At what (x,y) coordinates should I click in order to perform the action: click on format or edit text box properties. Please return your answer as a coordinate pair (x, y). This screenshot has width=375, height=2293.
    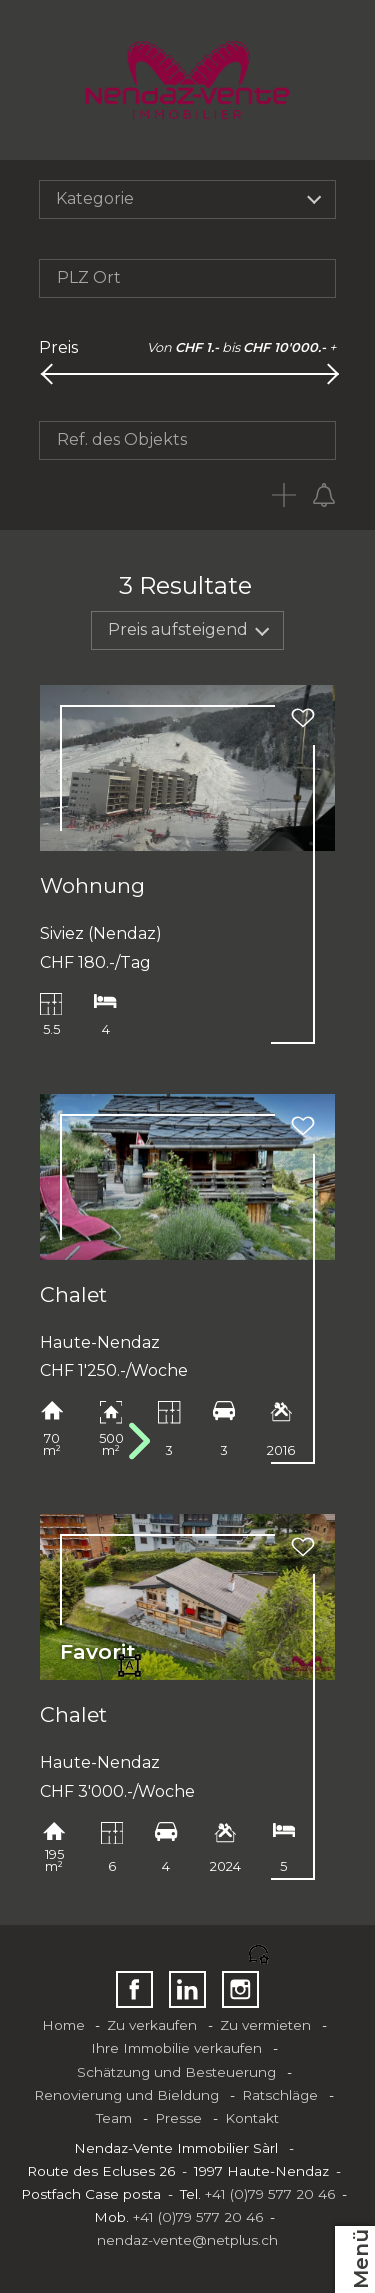
    Looking at the image, I should click on (129, 1665).